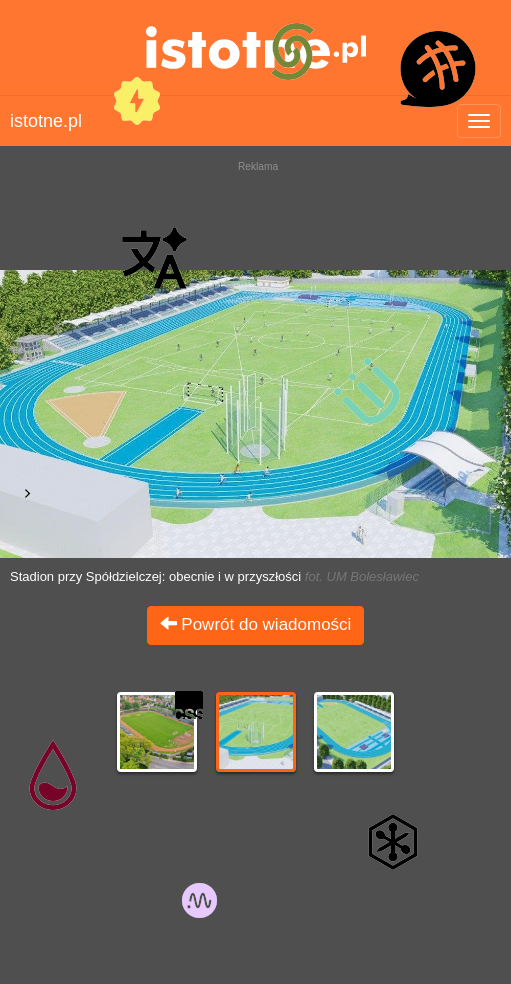 This screenshot has width=511, height=984. I want to click on neptune.ai logo - access ML experiment tracking platform, so click(199, 900).